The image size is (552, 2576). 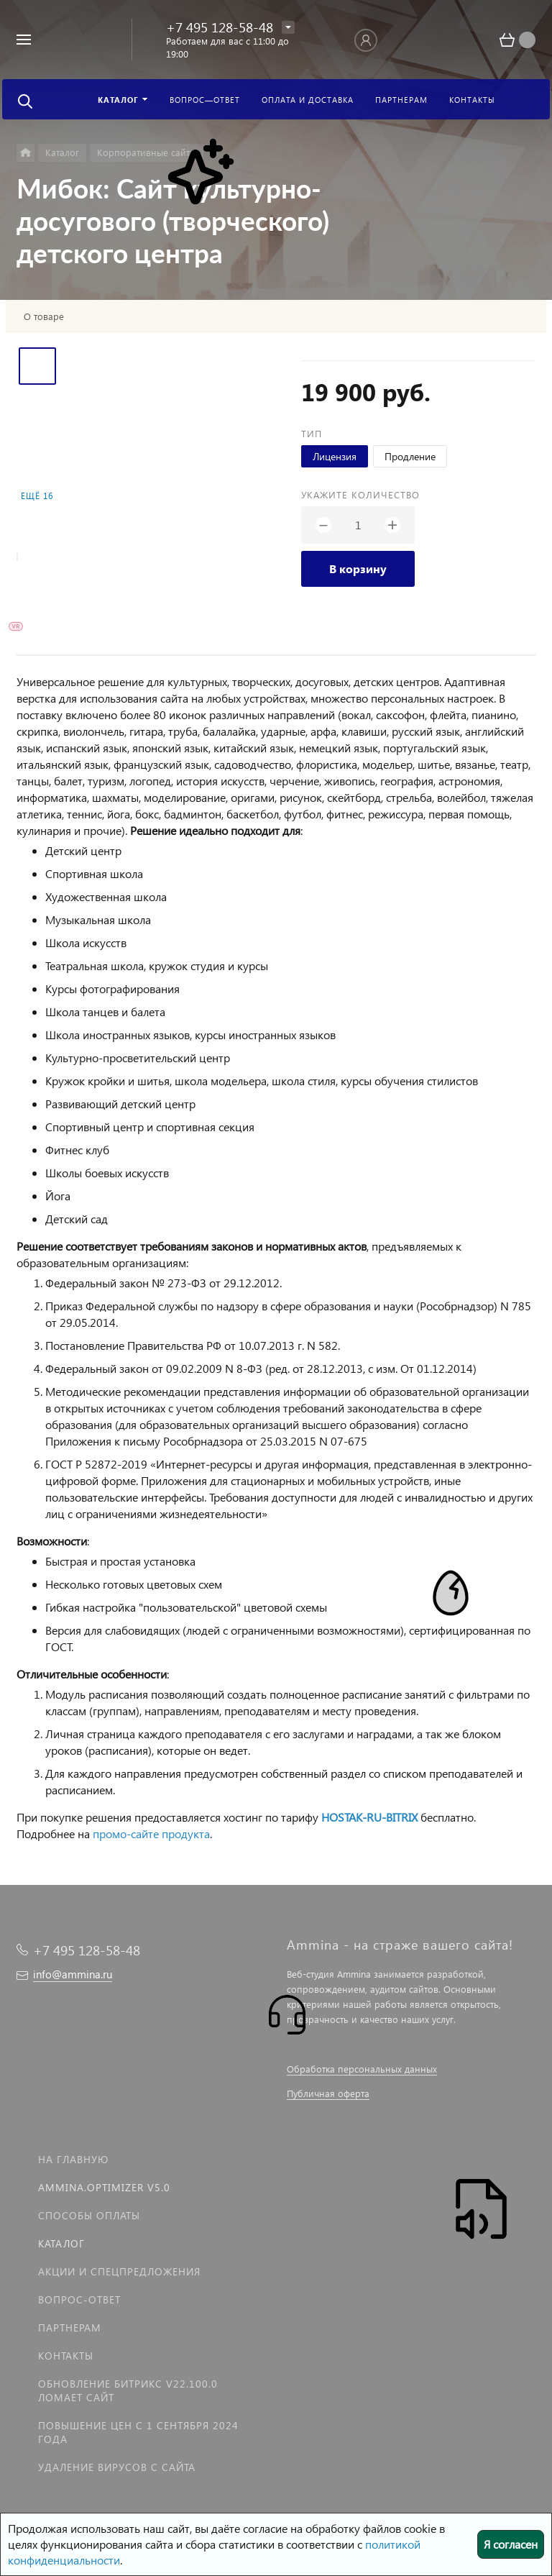 I want to click on contact customer support, so click(x=287, y=2013).